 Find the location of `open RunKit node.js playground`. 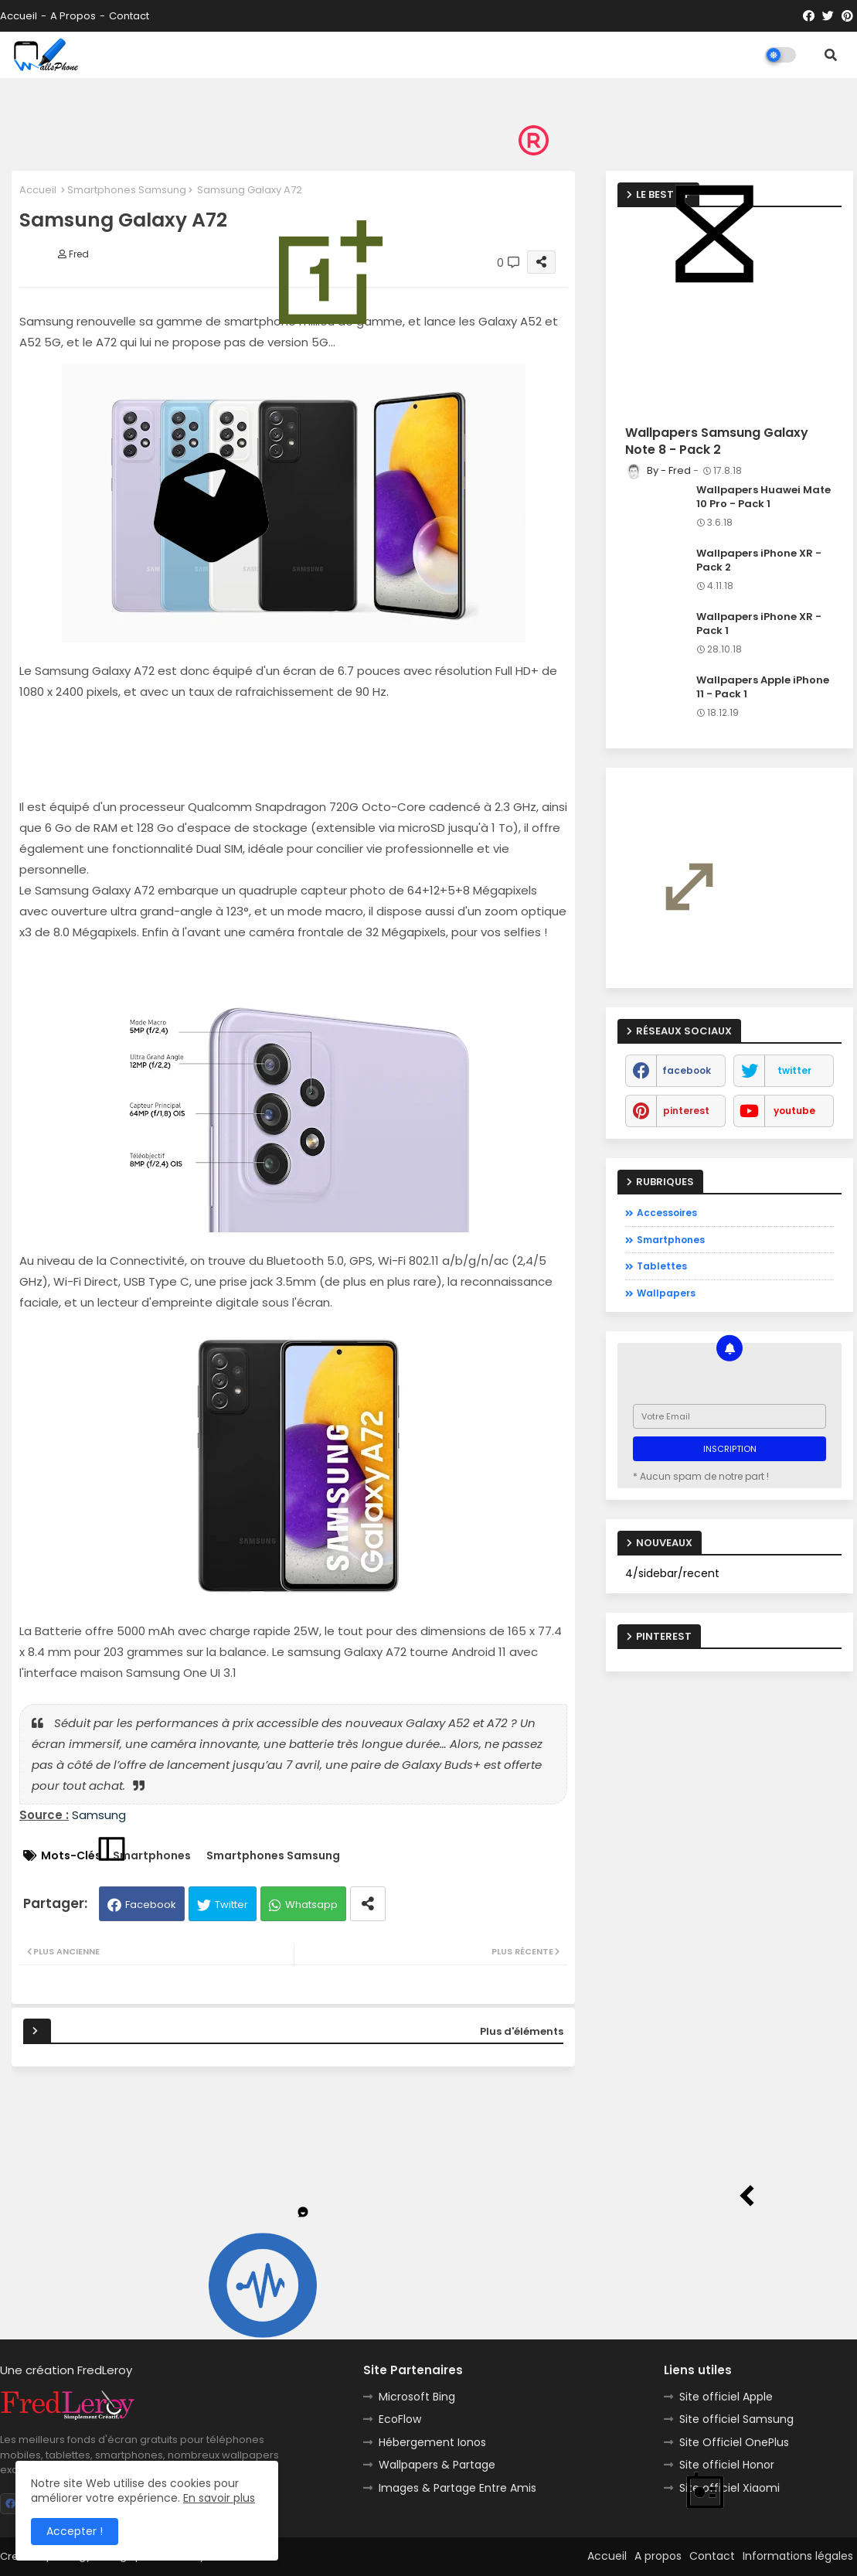

open RunKit node.js playground is located at coordinates (211, 507).